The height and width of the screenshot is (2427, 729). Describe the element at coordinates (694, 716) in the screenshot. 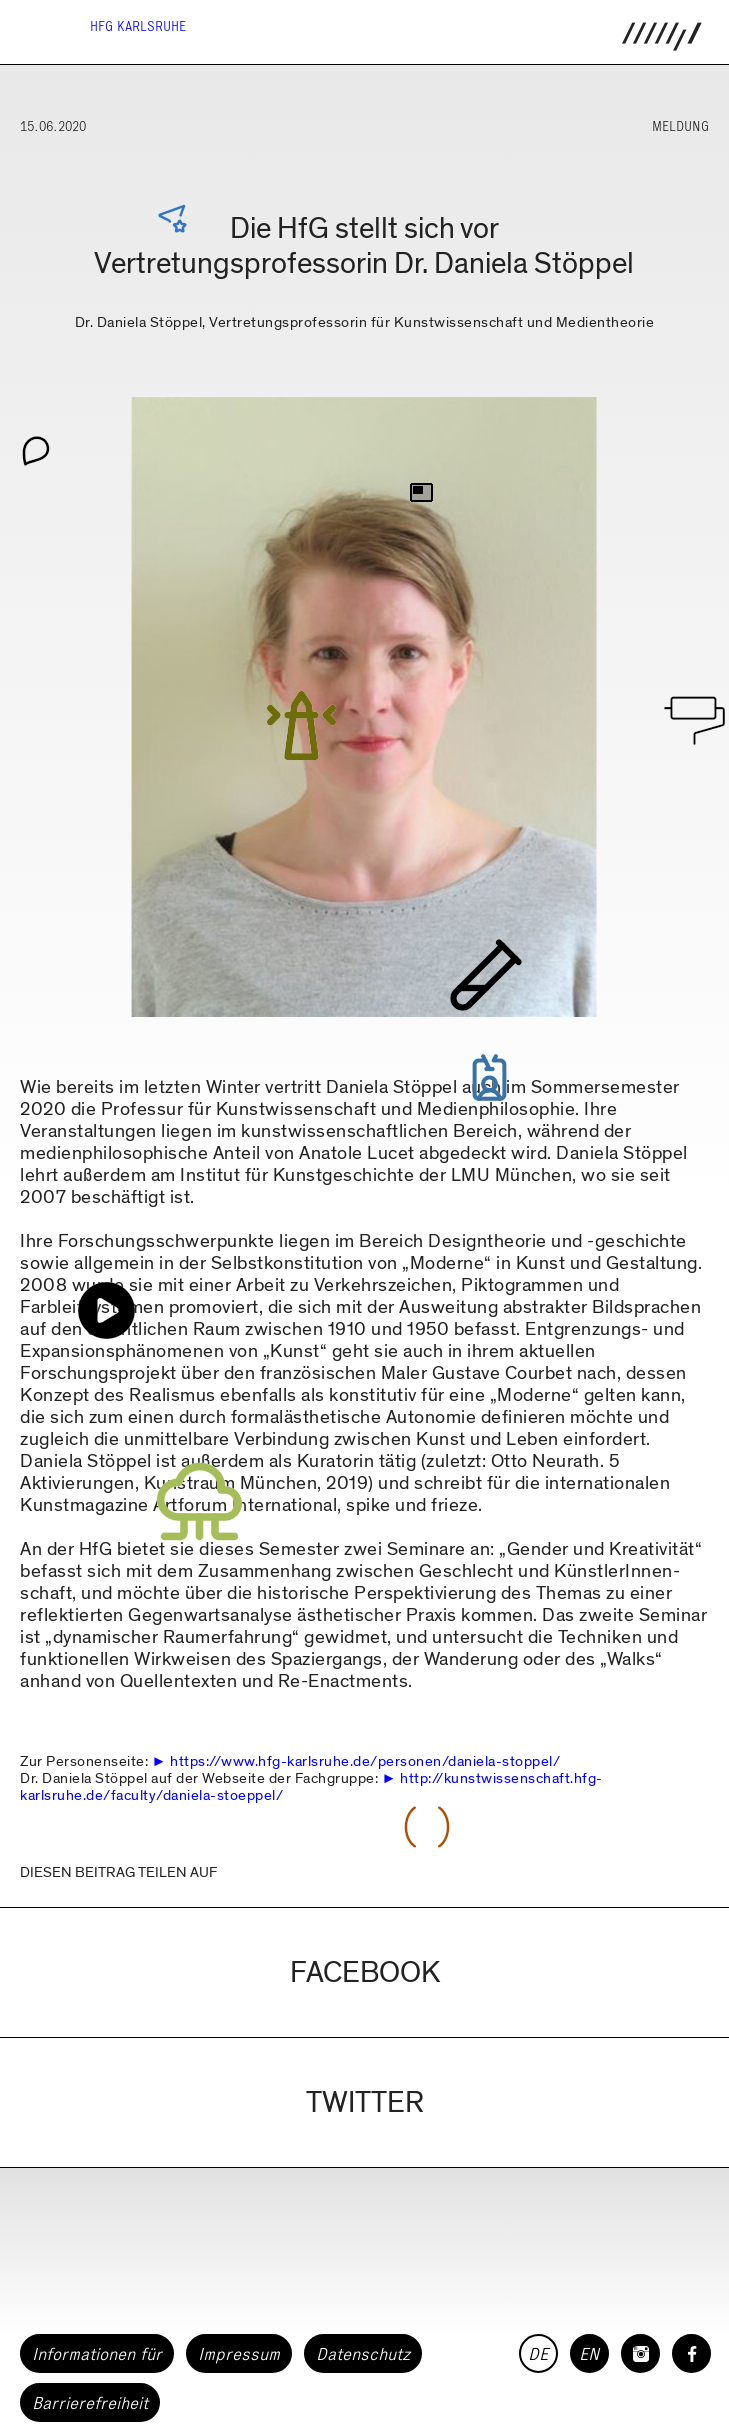

I see `access painting or drawing tools` at that location.